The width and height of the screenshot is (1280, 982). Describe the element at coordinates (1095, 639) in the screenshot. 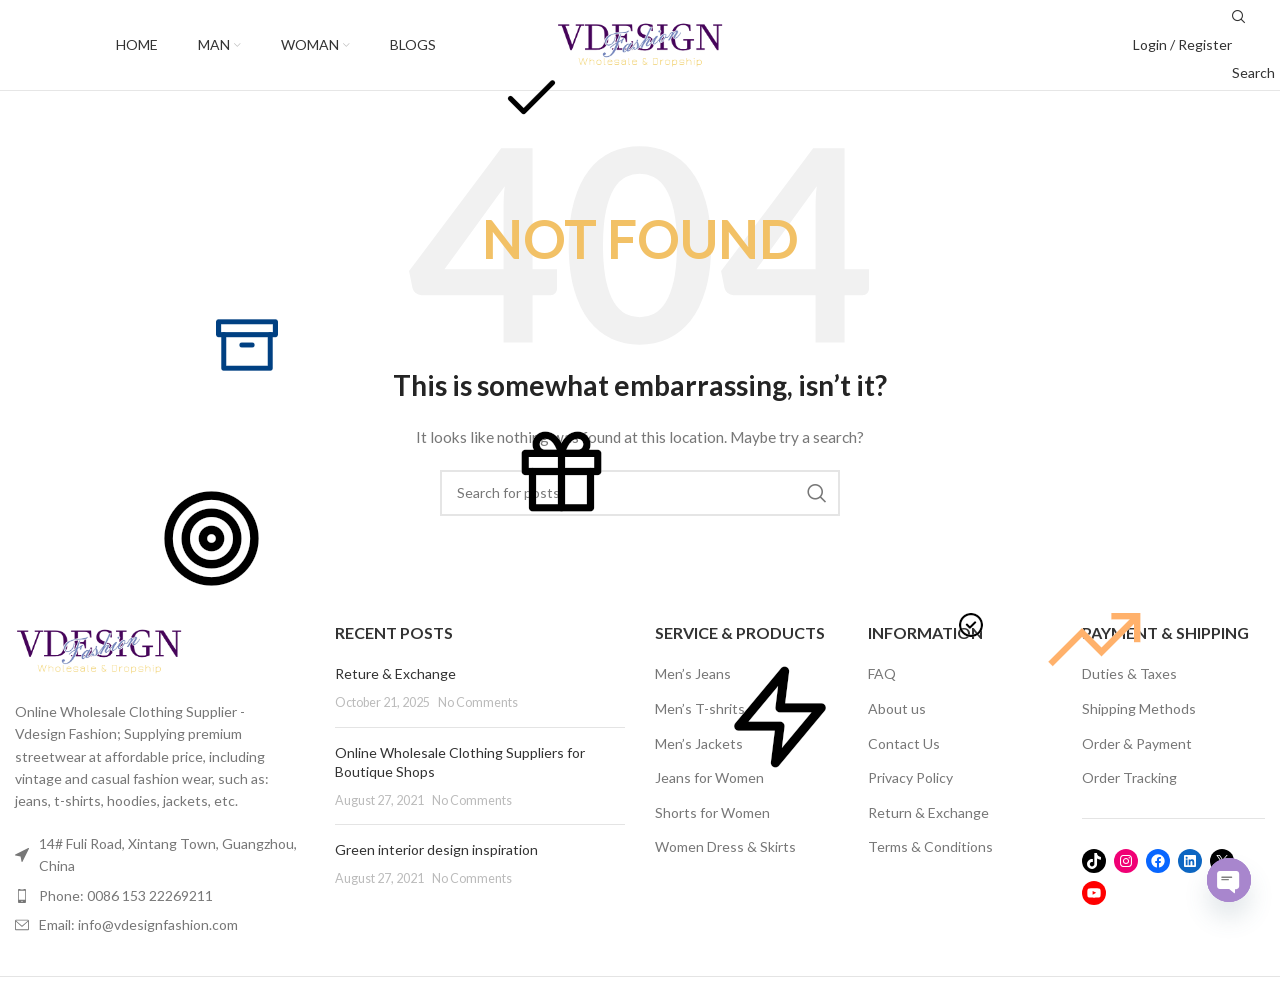

I see `view trending or popular content` at that location.